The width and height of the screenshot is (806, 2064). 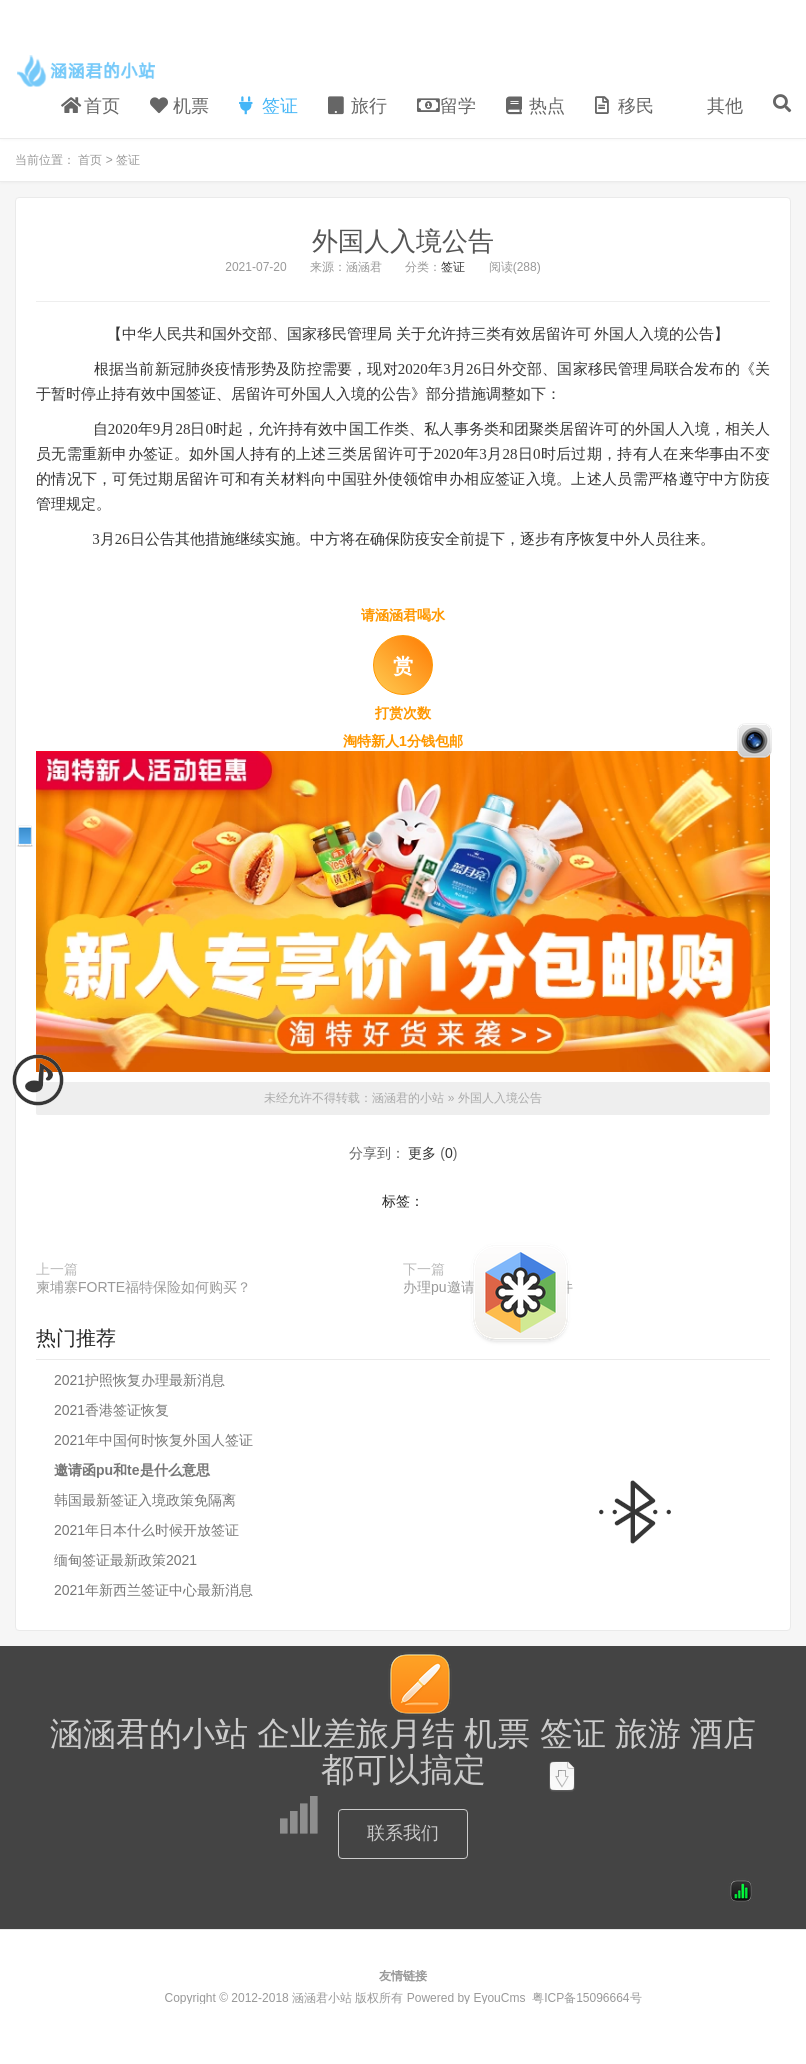 I want to click on open Pages document editor, so click(x=420, y=1684).